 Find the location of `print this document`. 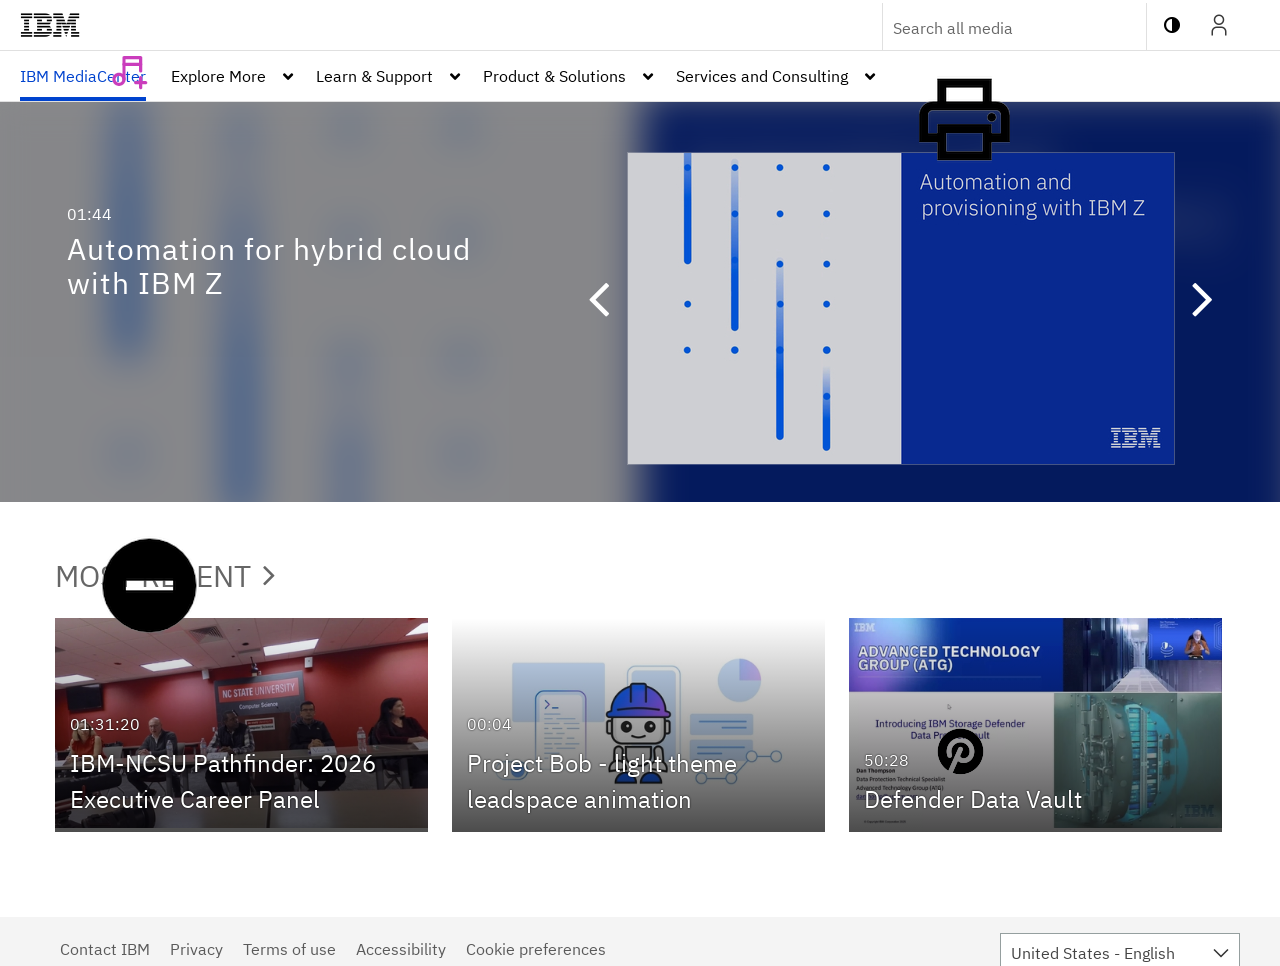

print this document is located at coordinates (964, 119).